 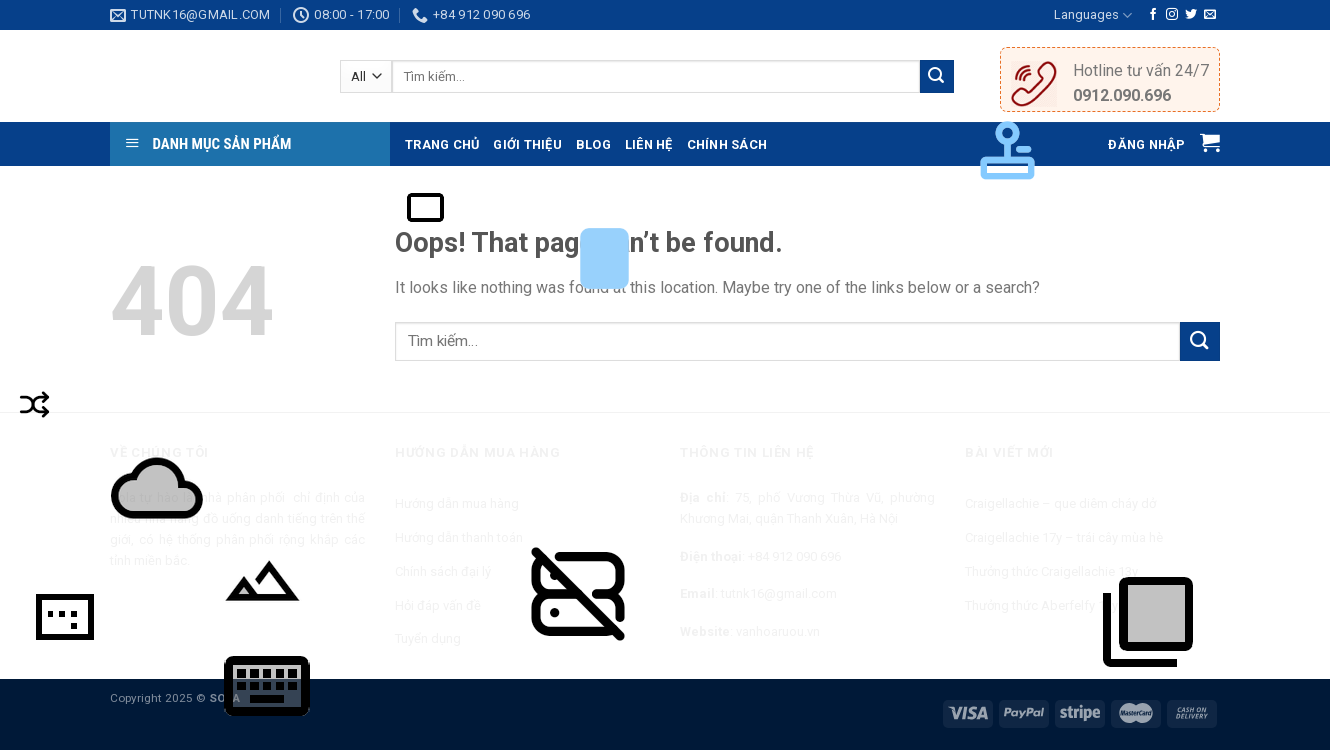 What do you see at coordinates (267, 686) in the screenshot?
I see `open on-screen keyboard` at bounding box center [267, 686].